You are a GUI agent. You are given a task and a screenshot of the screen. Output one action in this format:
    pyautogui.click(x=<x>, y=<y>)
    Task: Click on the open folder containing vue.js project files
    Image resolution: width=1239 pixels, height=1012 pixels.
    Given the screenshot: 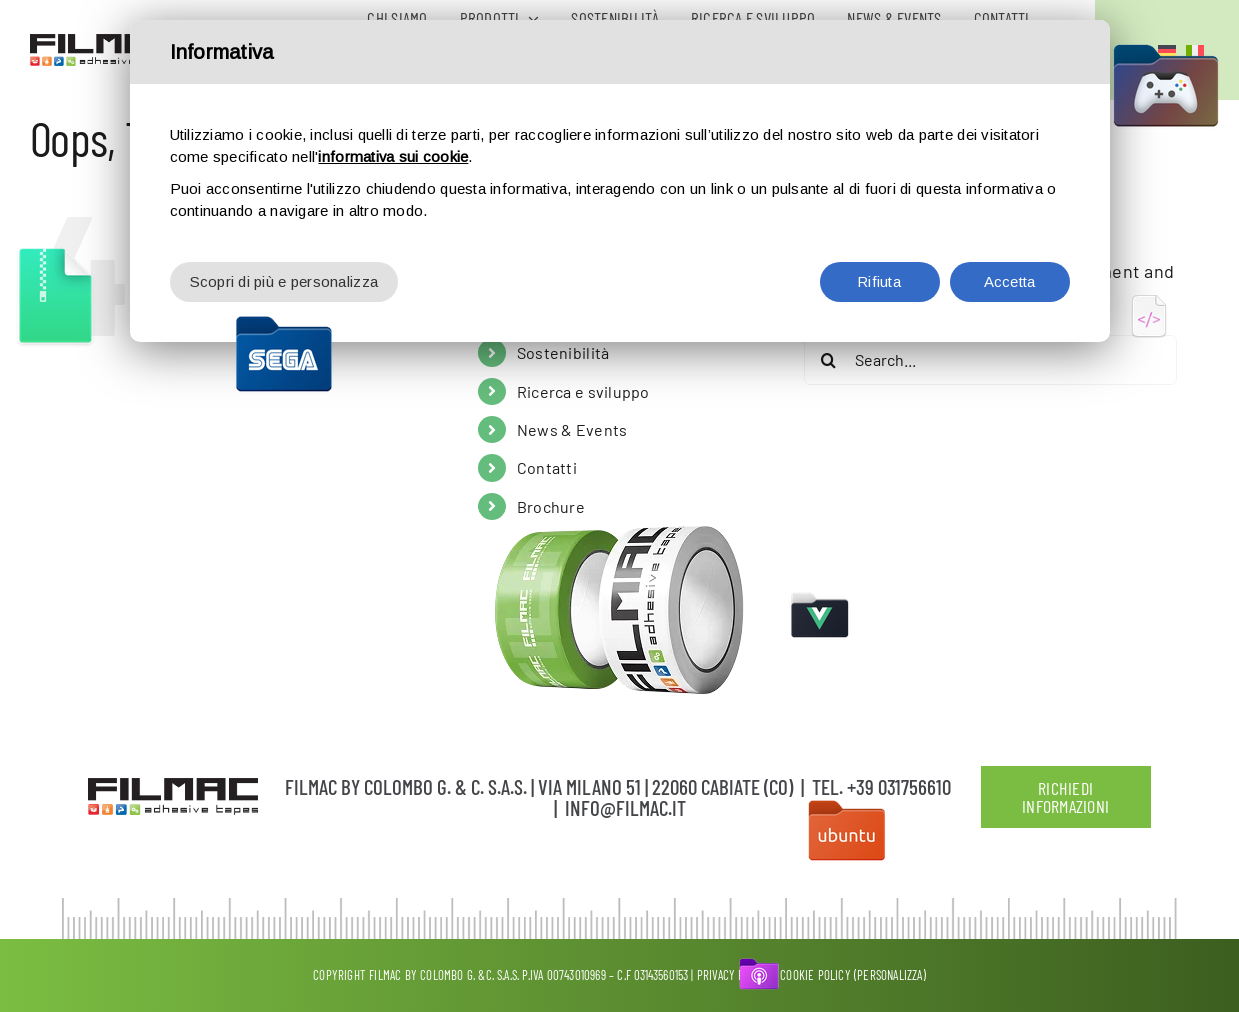 What is the action you would take?
    pyautogui.click(x=819, y=616)
    